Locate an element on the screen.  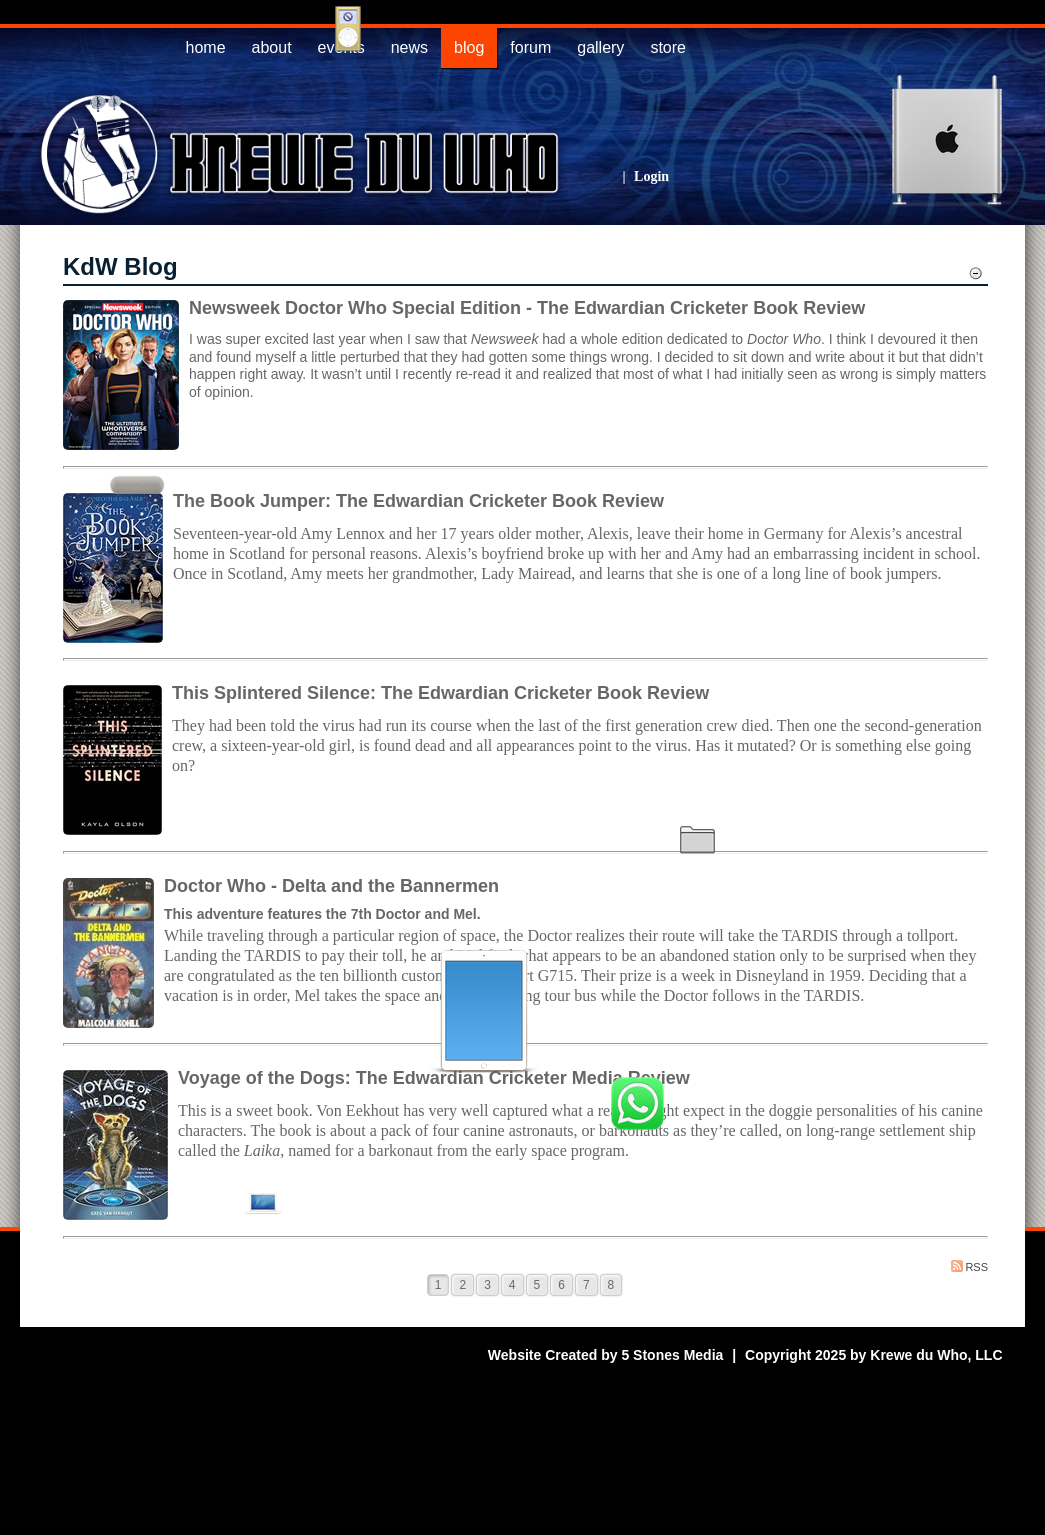
selected folder in mail sidebar is located at coordinates (697, 839).